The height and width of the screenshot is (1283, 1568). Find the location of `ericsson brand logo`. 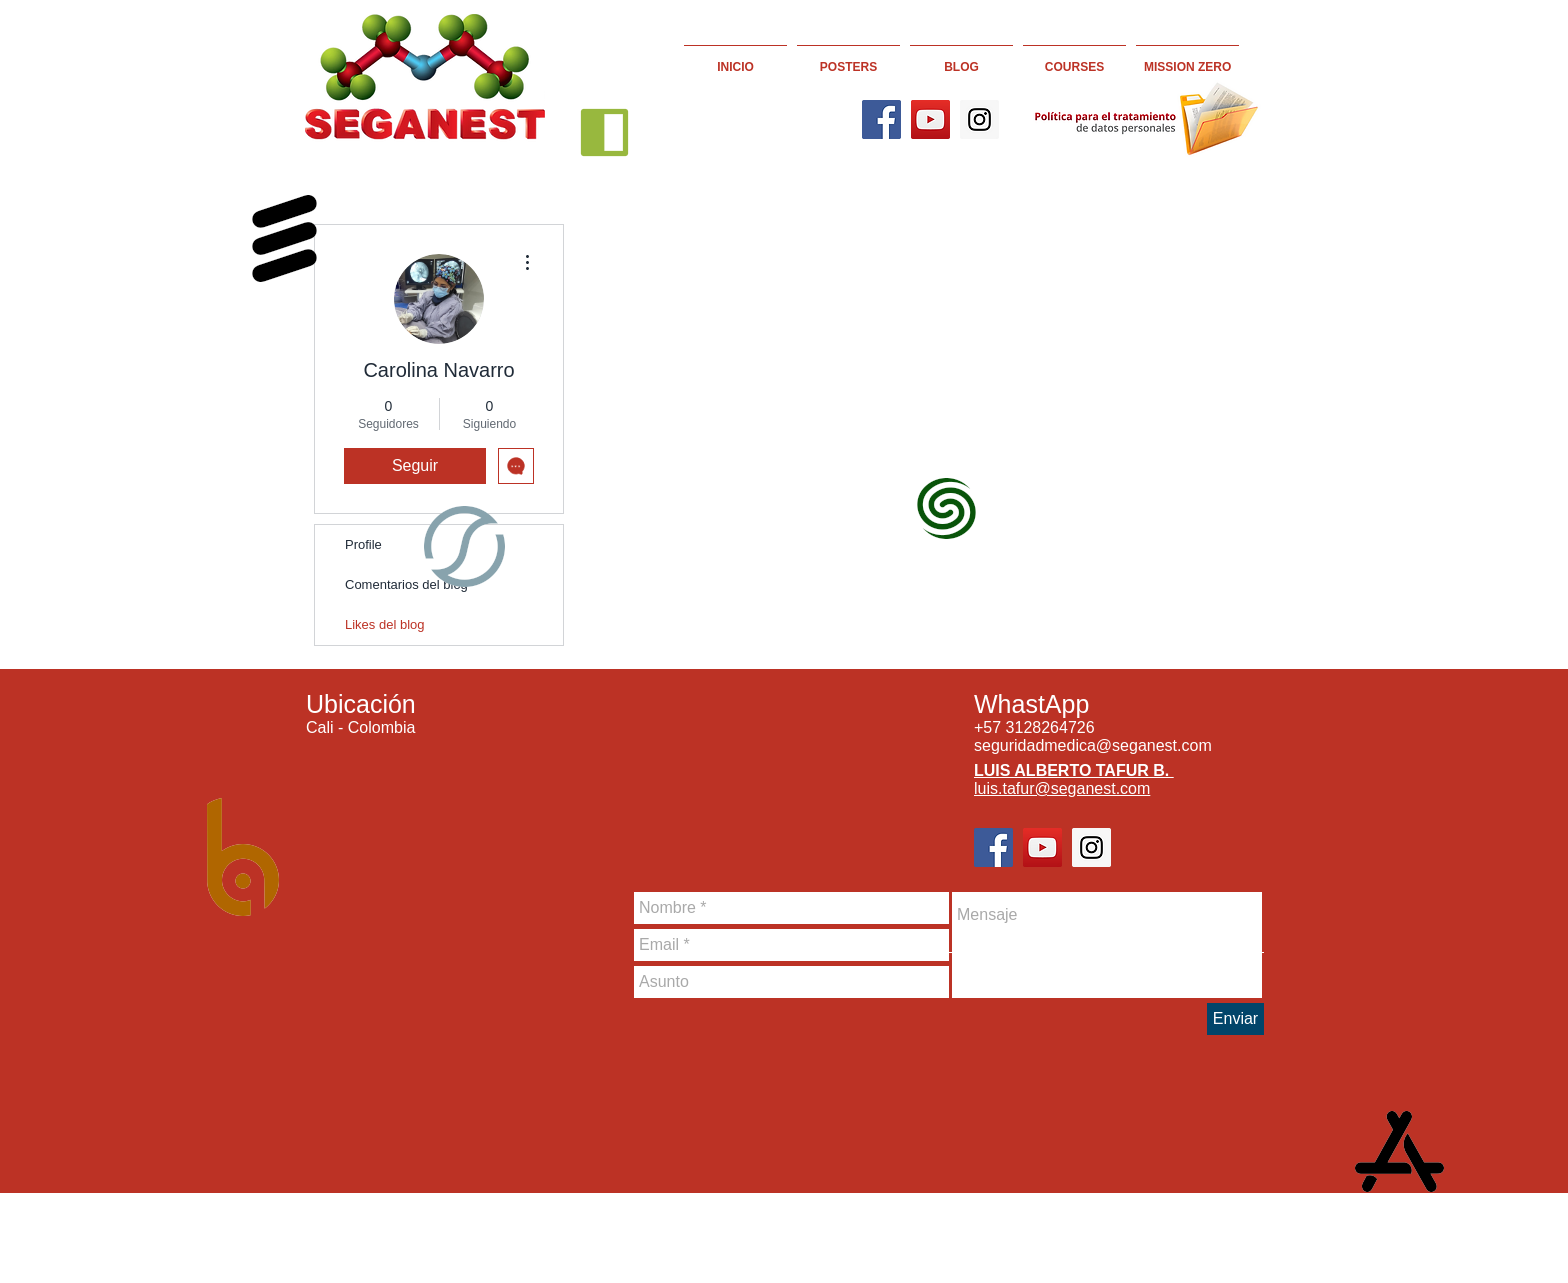

ericsson brand logo is located at coordinates (284, 238).